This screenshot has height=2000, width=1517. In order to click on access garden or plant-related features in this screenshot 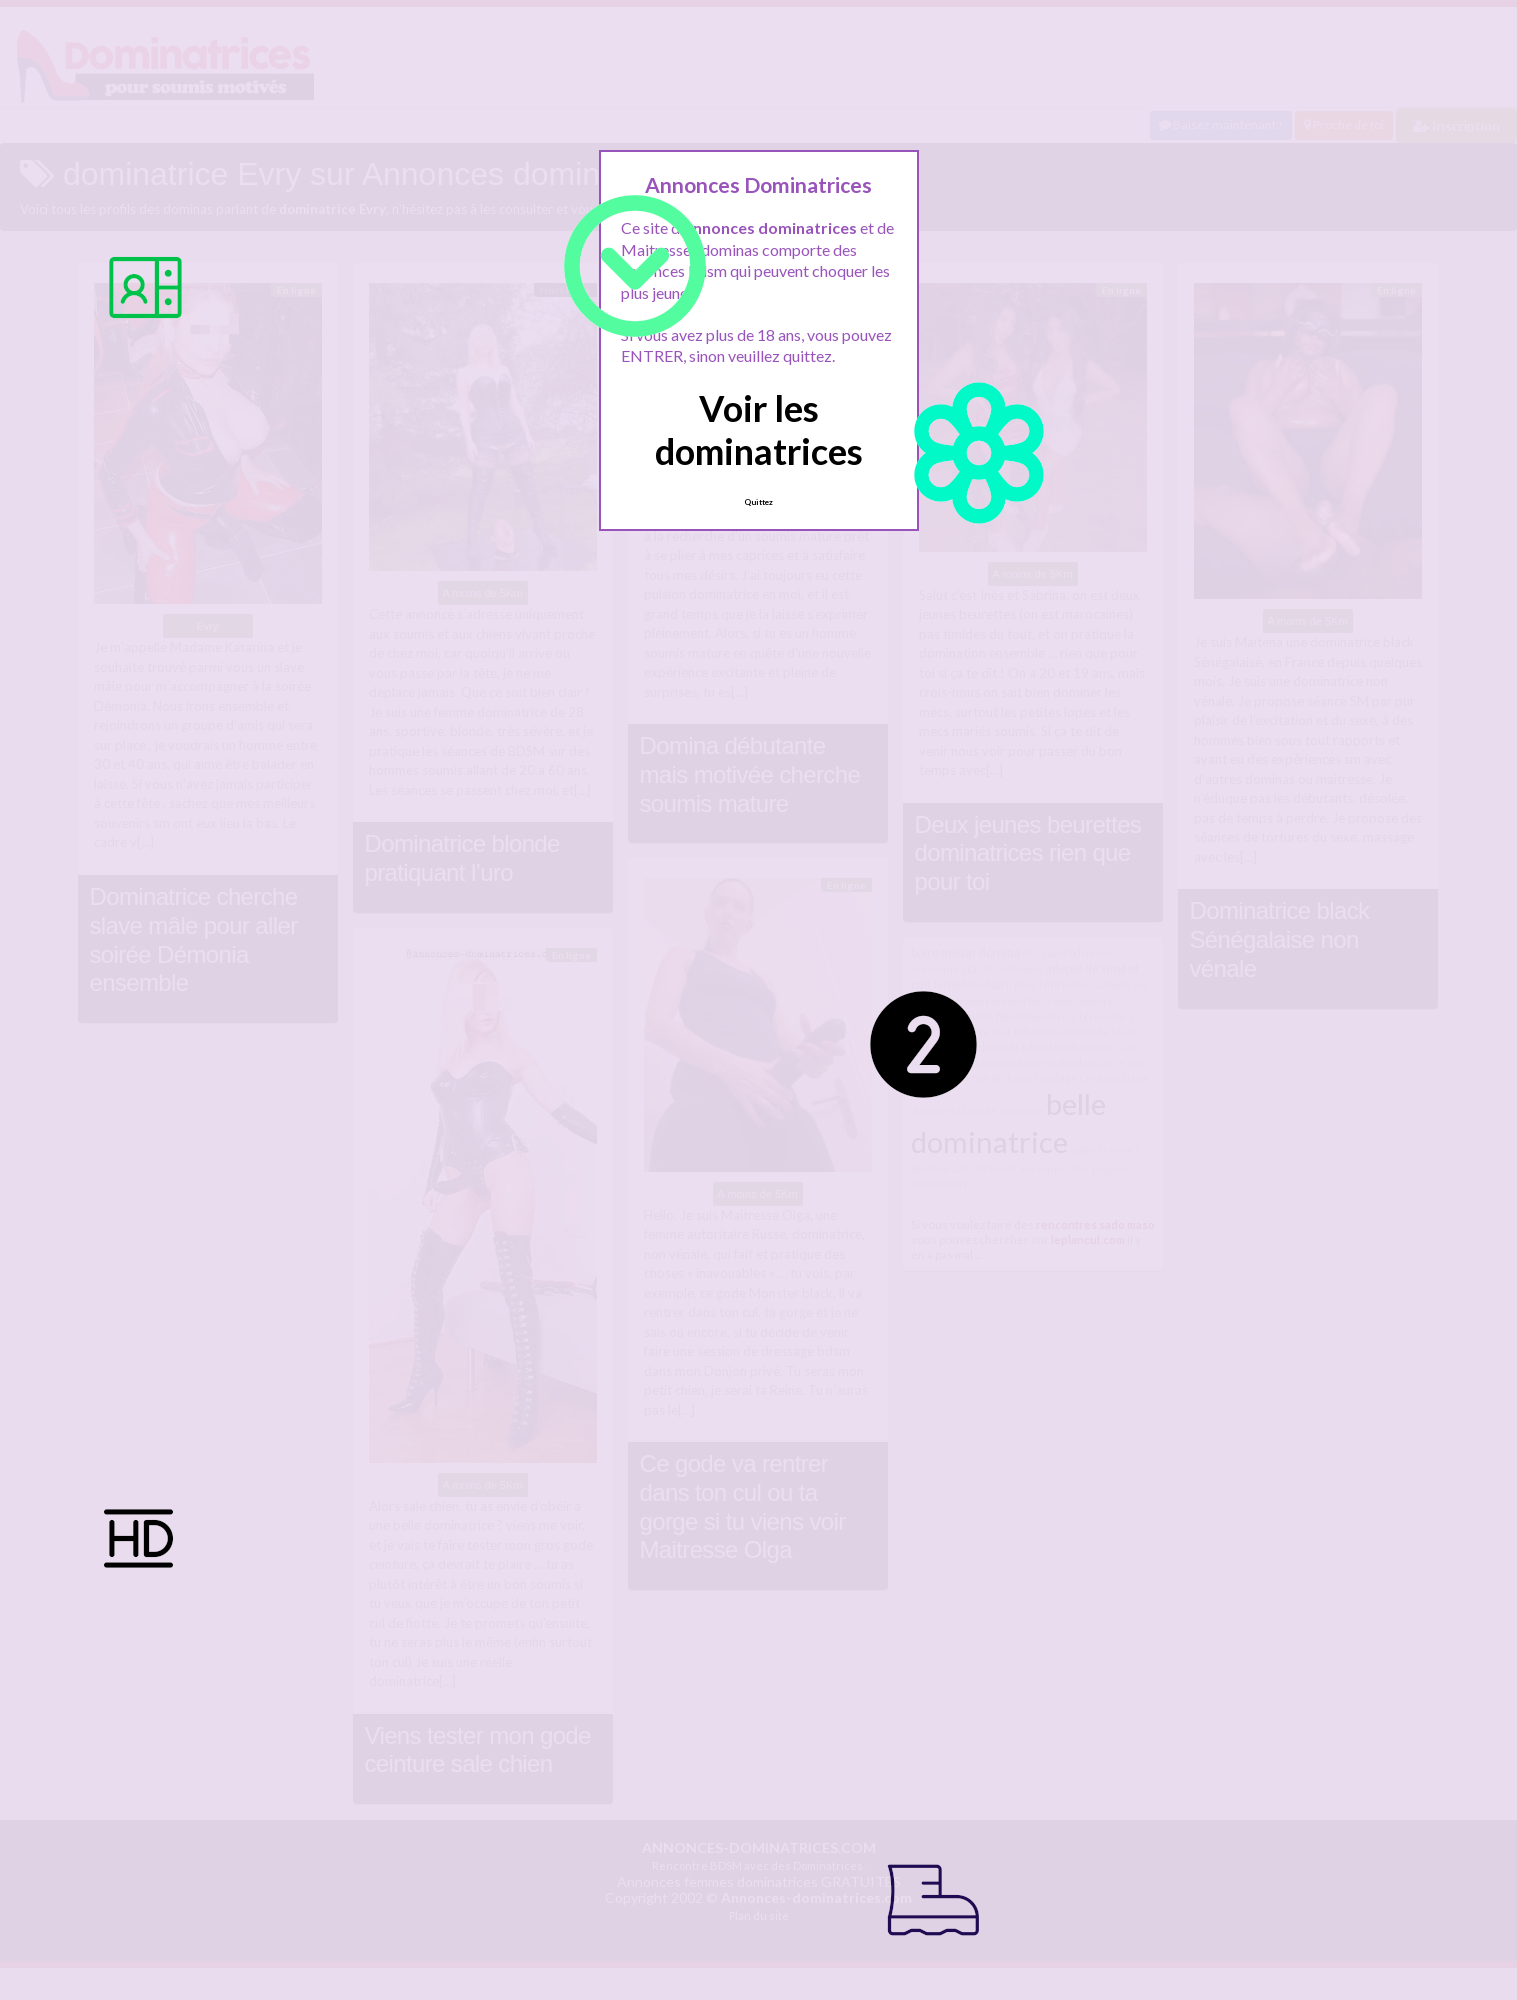, I will do `click(979, 453)`.